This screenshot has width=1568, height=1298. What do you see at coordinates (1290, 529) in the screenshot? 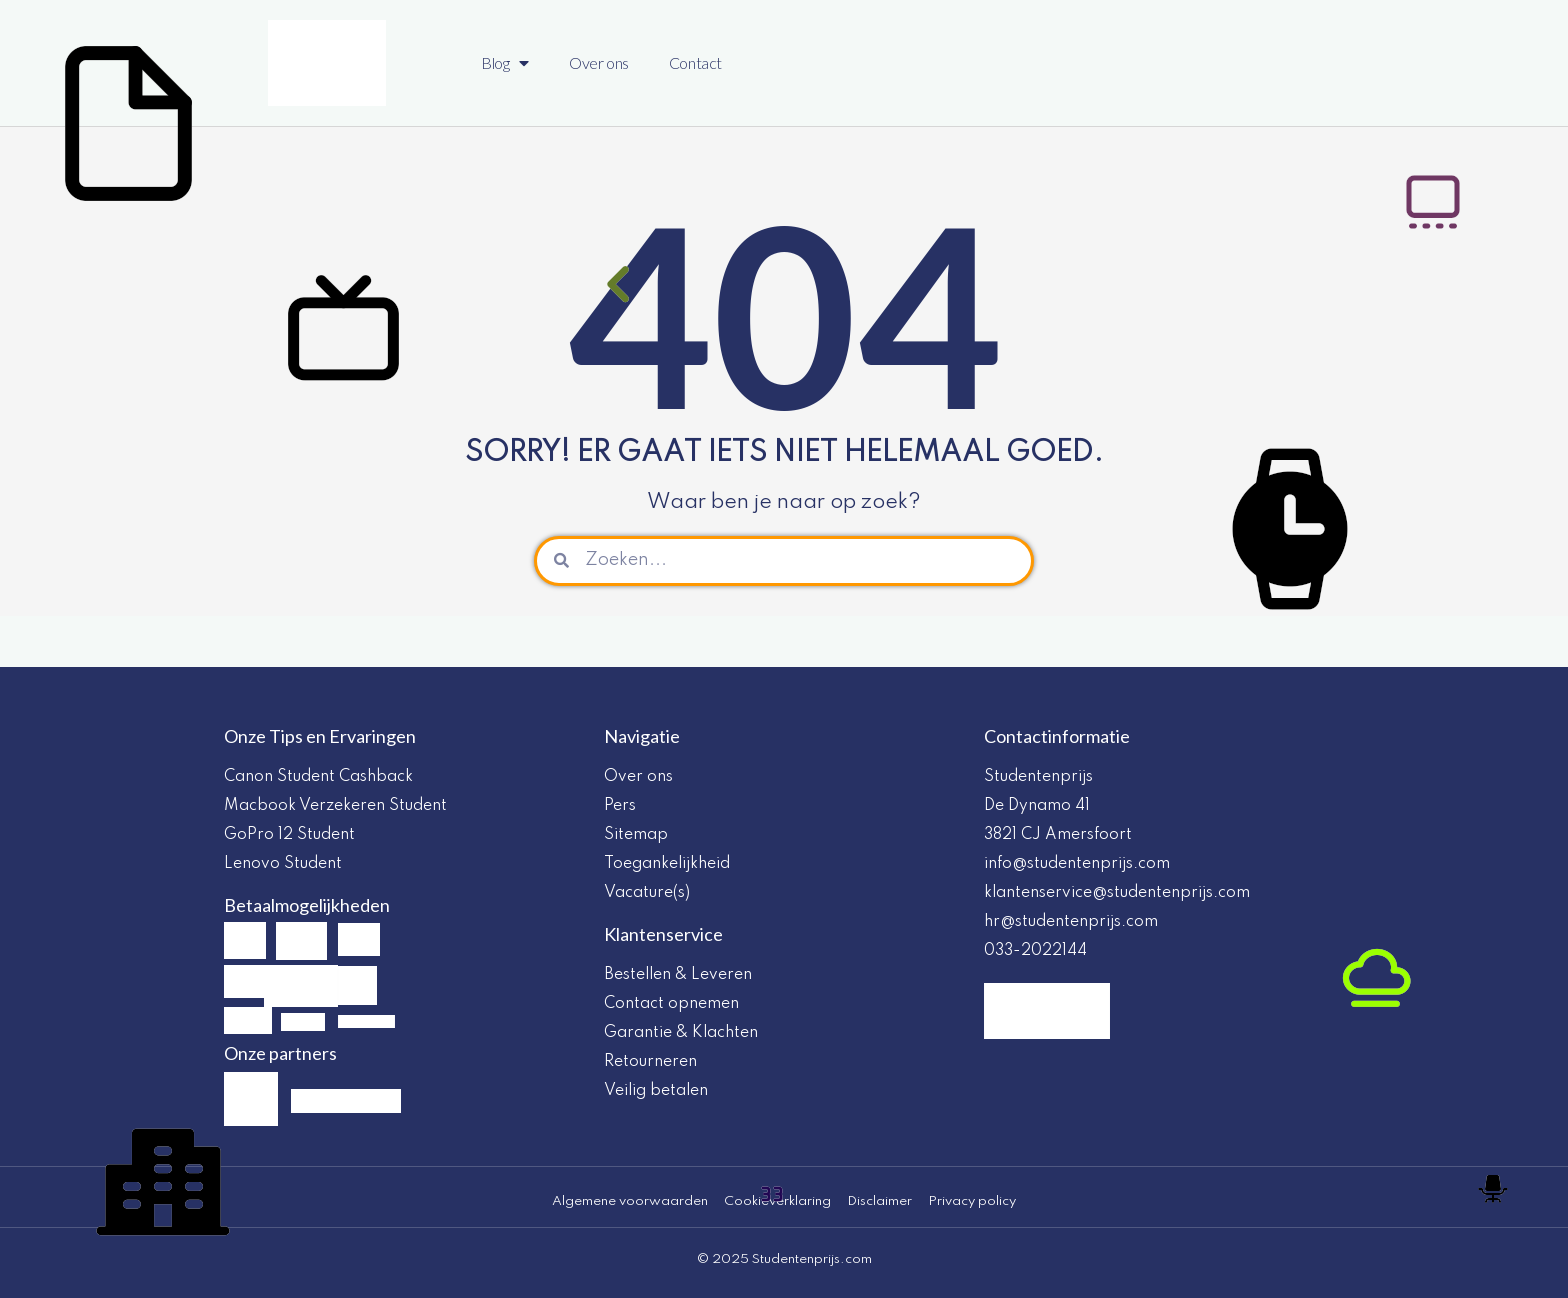
I see `view time or clock settings` at bounding box center [1290, 529].